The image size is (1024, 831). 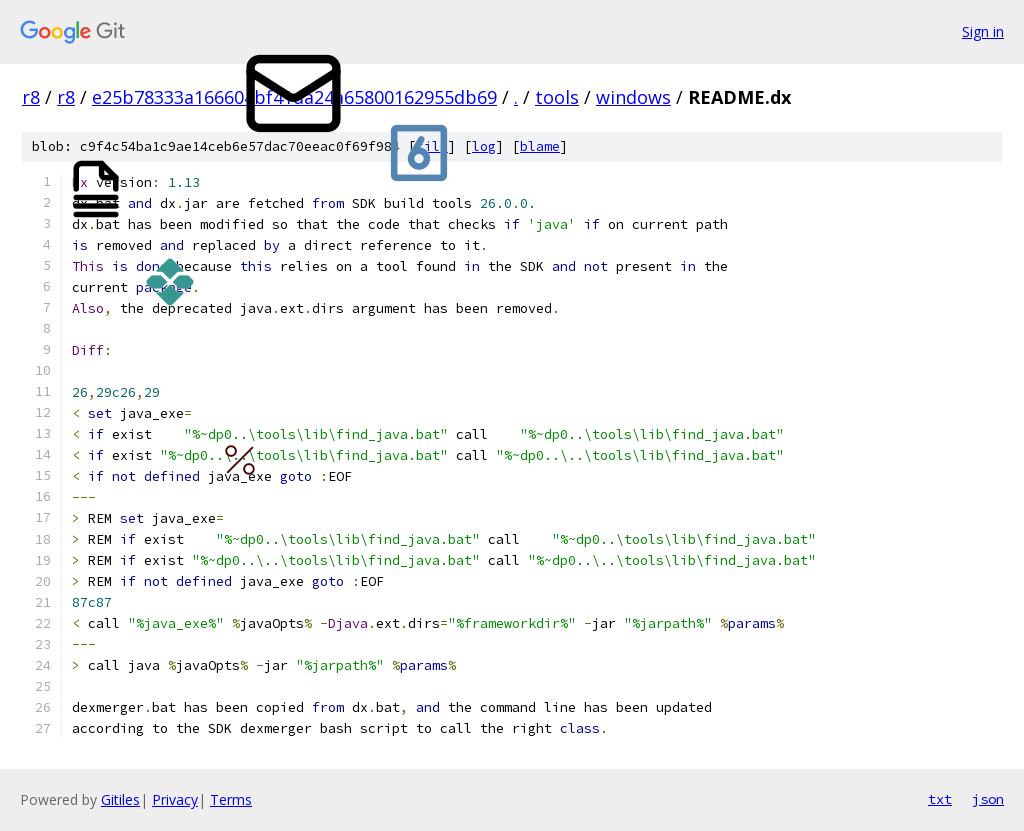 I want to click on view stacked documents or file collection, so click(x=96, y=189).